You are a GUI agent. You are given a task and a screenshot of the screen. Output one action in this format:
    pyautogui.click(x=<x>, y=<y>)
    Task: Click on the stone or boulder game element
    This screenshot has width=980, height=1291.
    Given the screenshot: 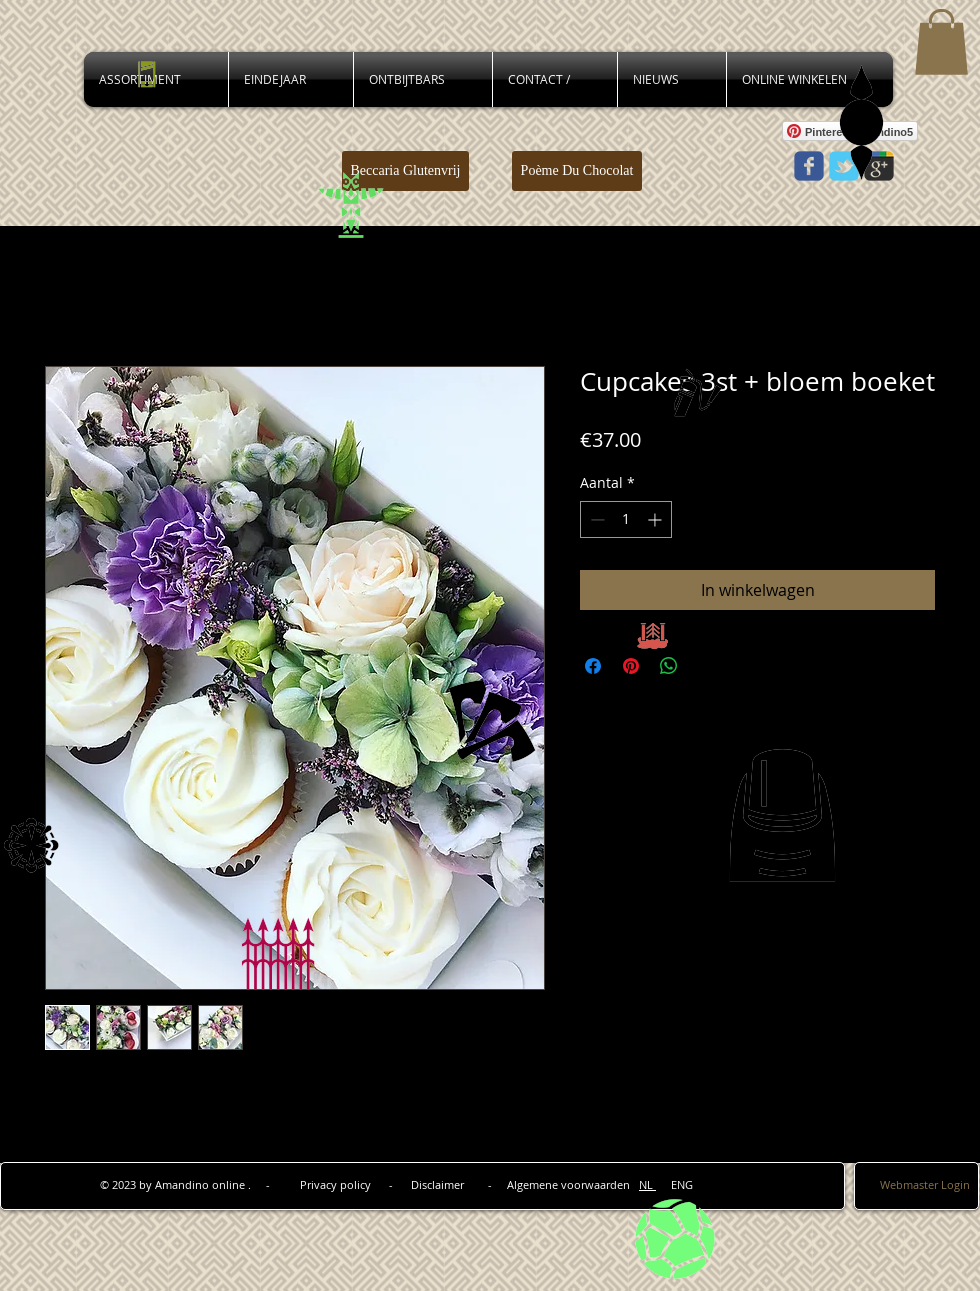 What is the action you would take?
    pyautogui.click(x=675, y=1239)
    